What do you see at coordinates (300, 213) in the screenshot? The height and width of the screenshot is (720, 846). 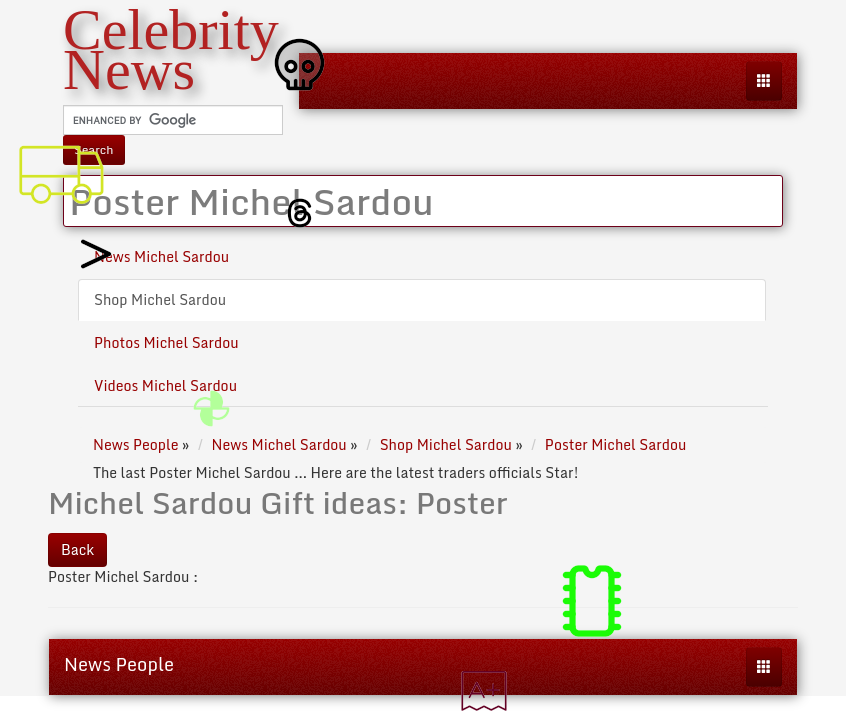 I see `open the Threads app` at bounding box center [300, 213].